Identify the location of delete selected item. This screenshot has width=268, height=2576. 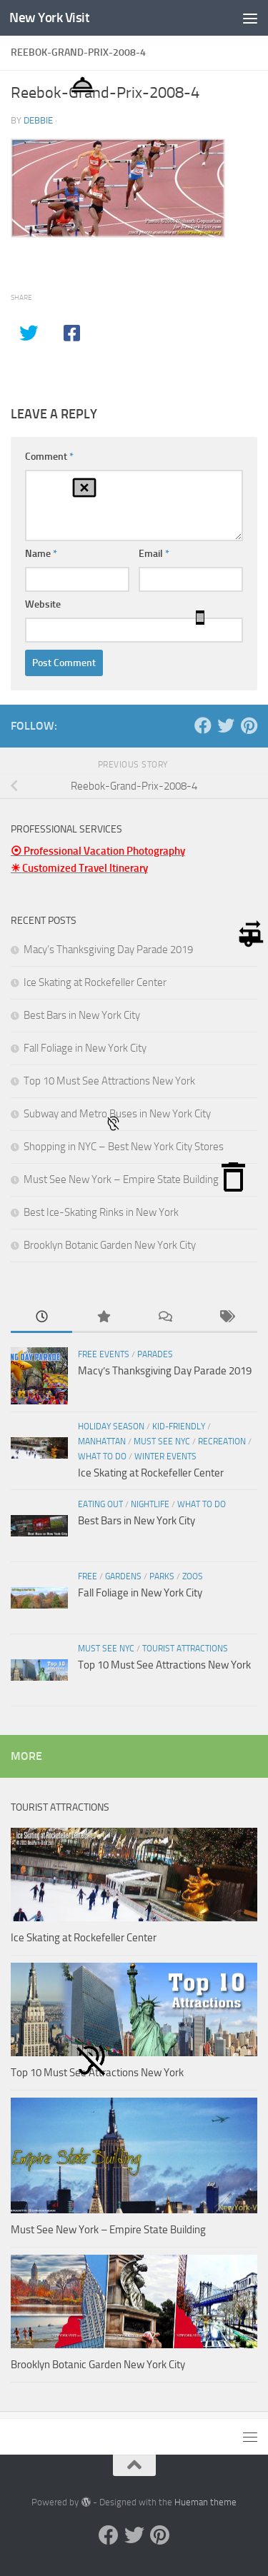
(233, 1177).